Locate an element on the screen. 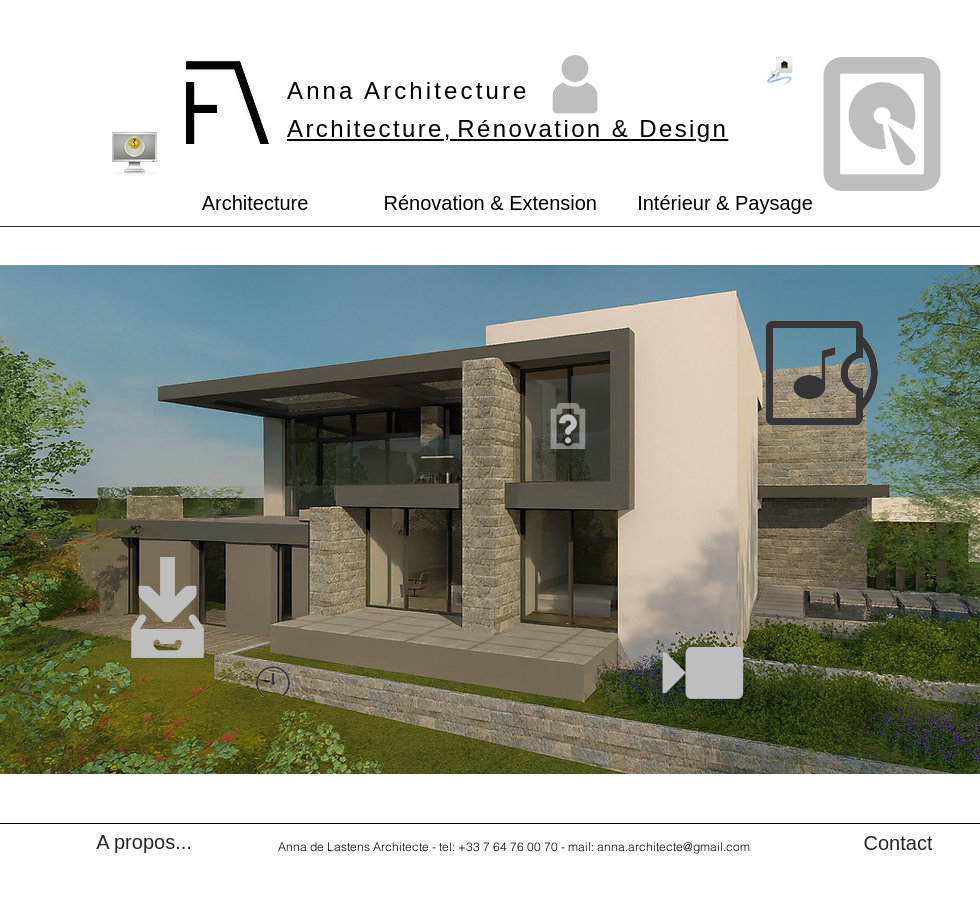 The image size is (980, 917). indicates wired network connection is disconnected is located at coordinates (780, 71).